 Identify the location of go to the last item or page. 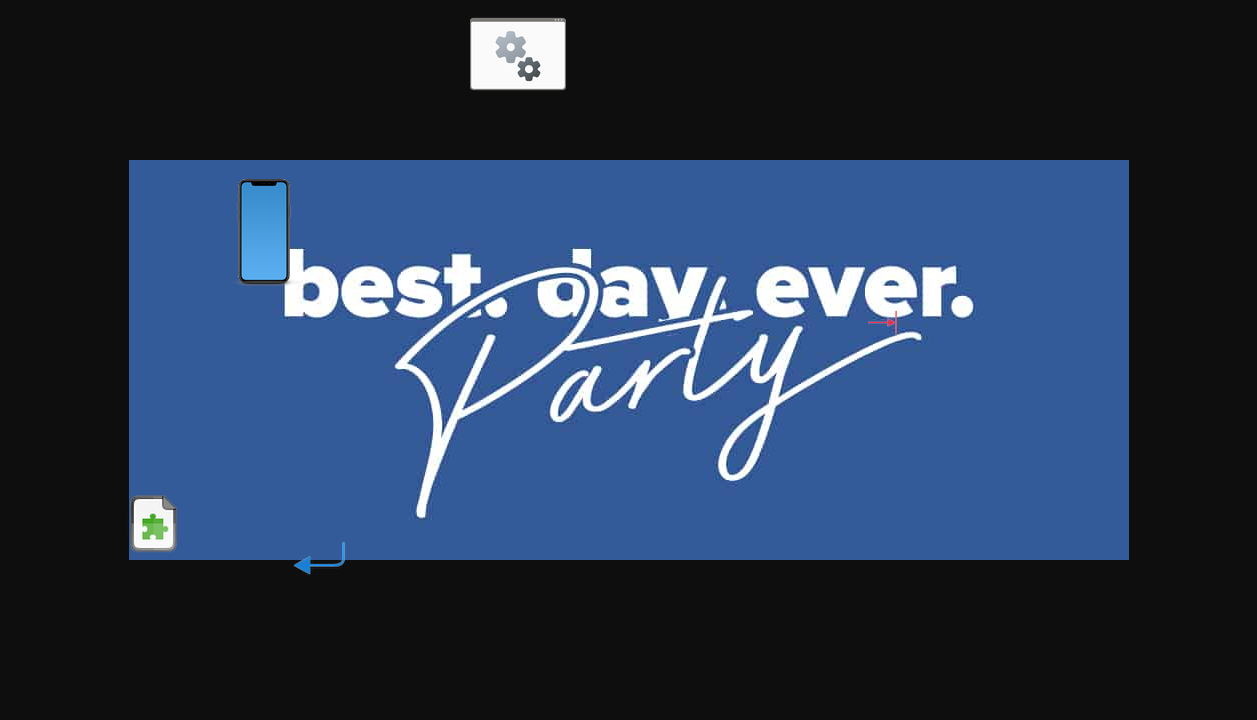
(882, 322).